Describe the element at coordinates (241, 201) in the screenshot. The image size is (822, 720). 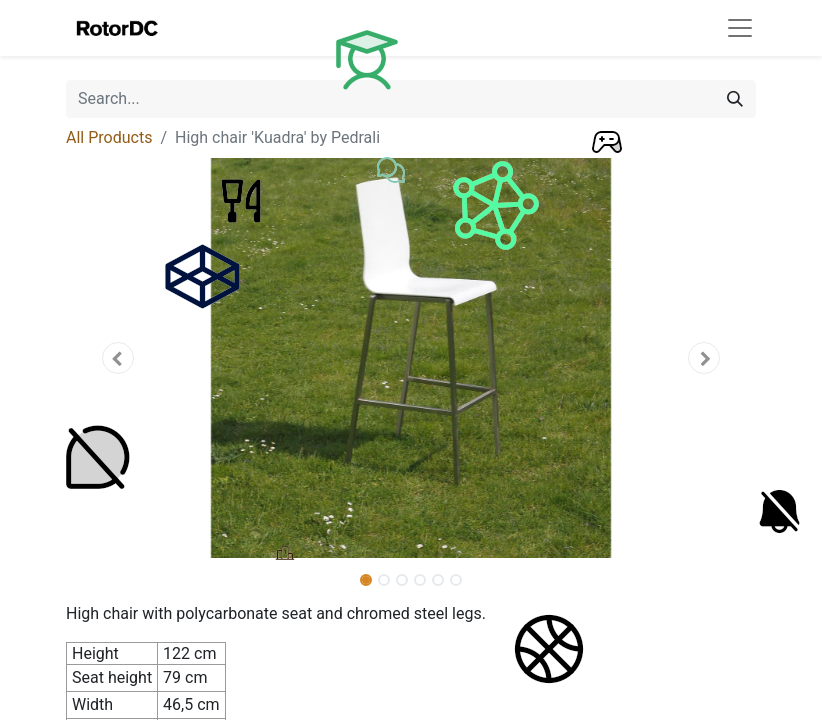
I see `access cooking or recipe features` at that location.